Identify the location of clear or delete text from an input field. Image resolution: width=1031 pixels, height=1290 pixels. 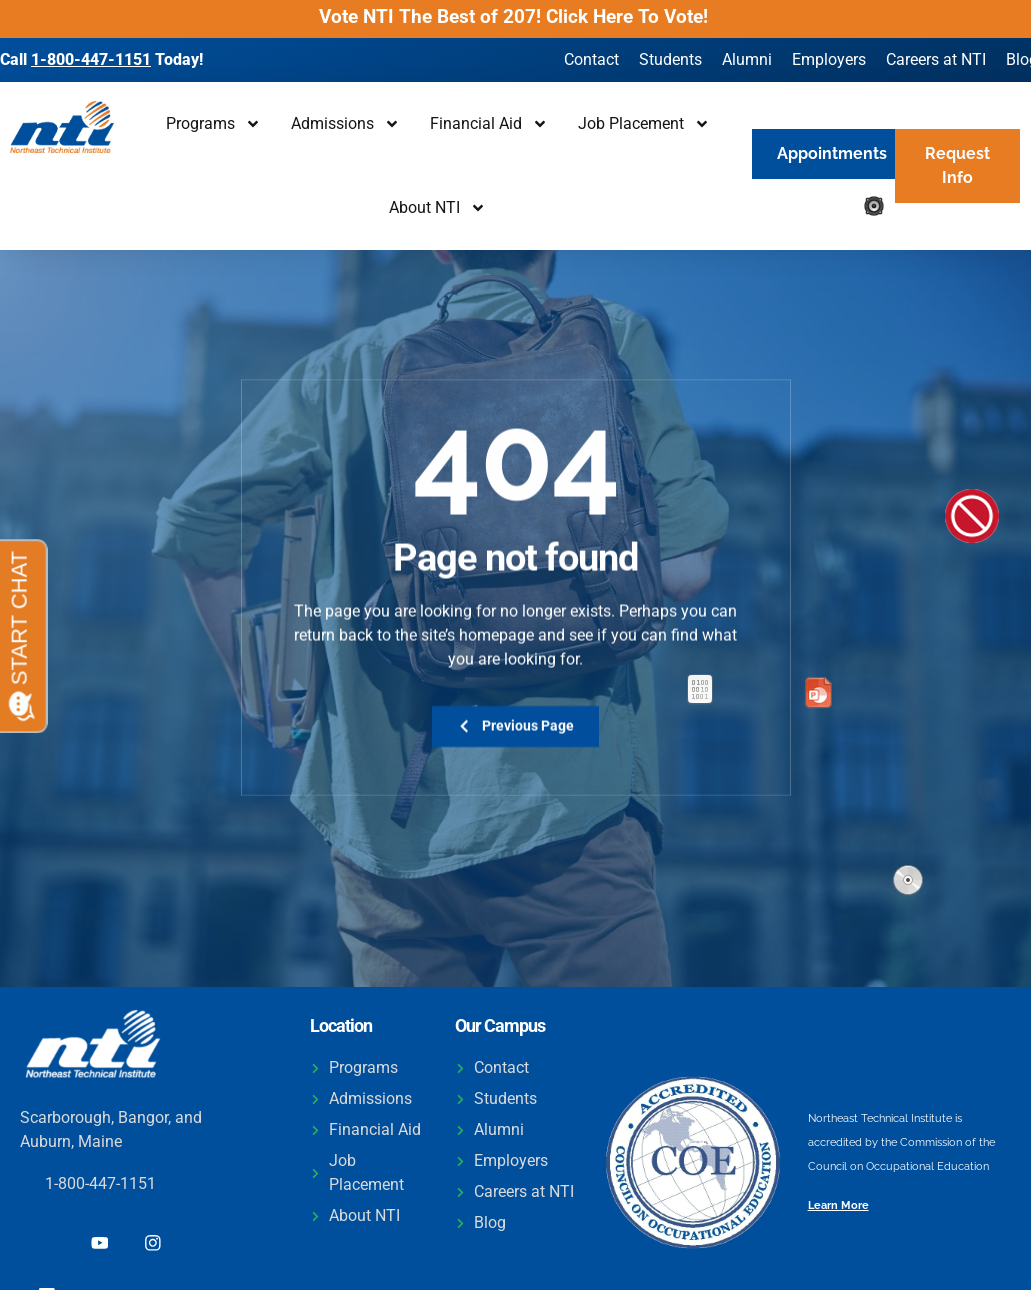
(972, 516).